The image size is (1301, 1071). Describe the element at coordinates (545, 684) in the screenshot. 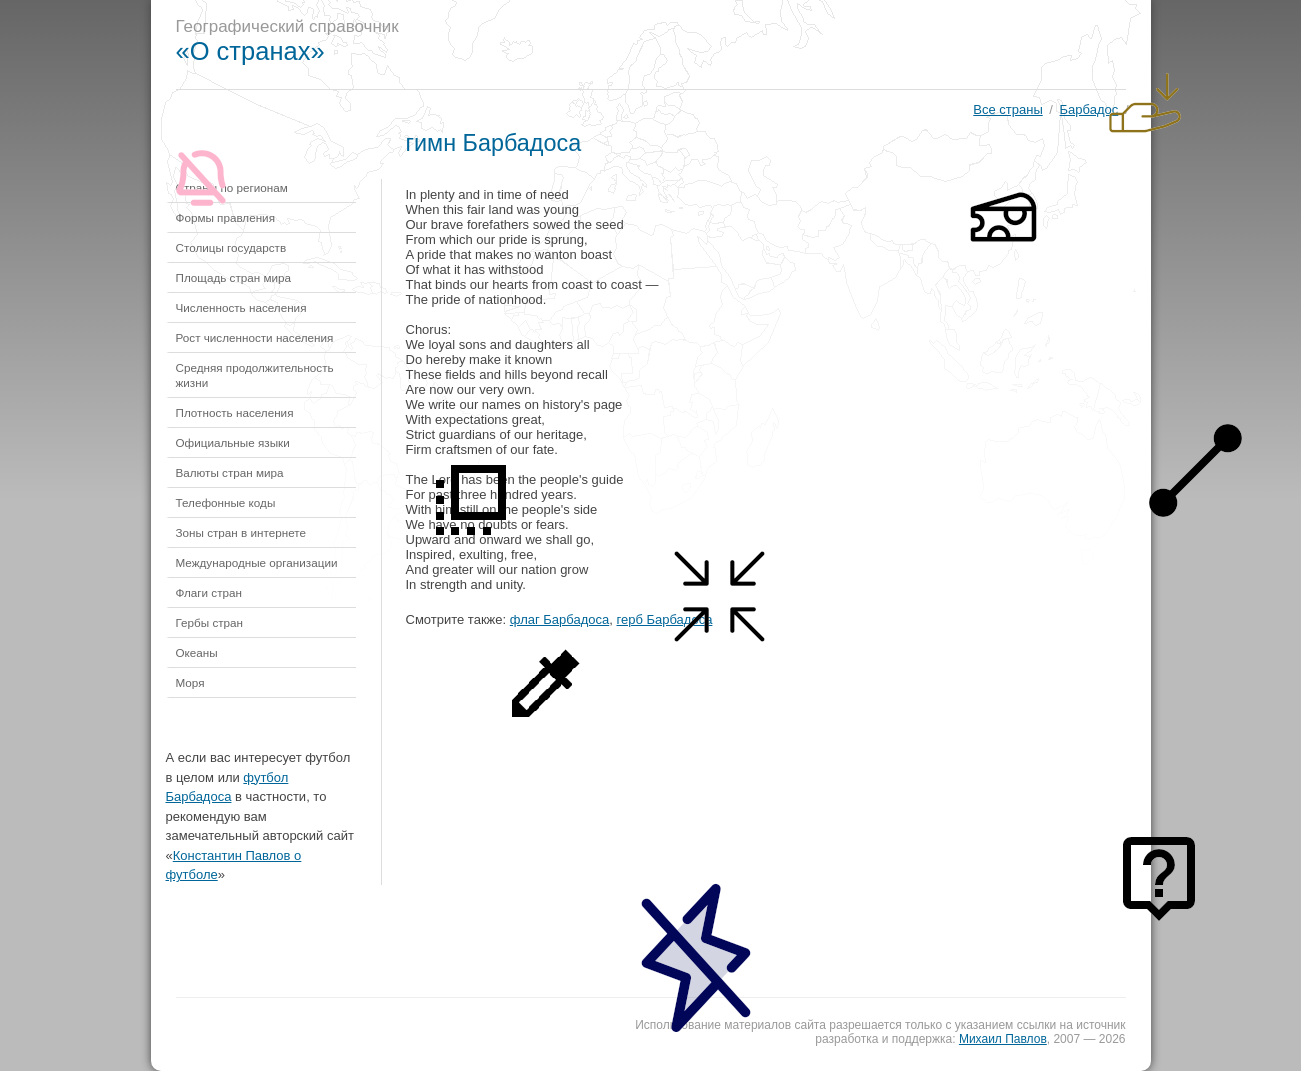

I see `pick a color from the image using the eyedropper tool` at that location.